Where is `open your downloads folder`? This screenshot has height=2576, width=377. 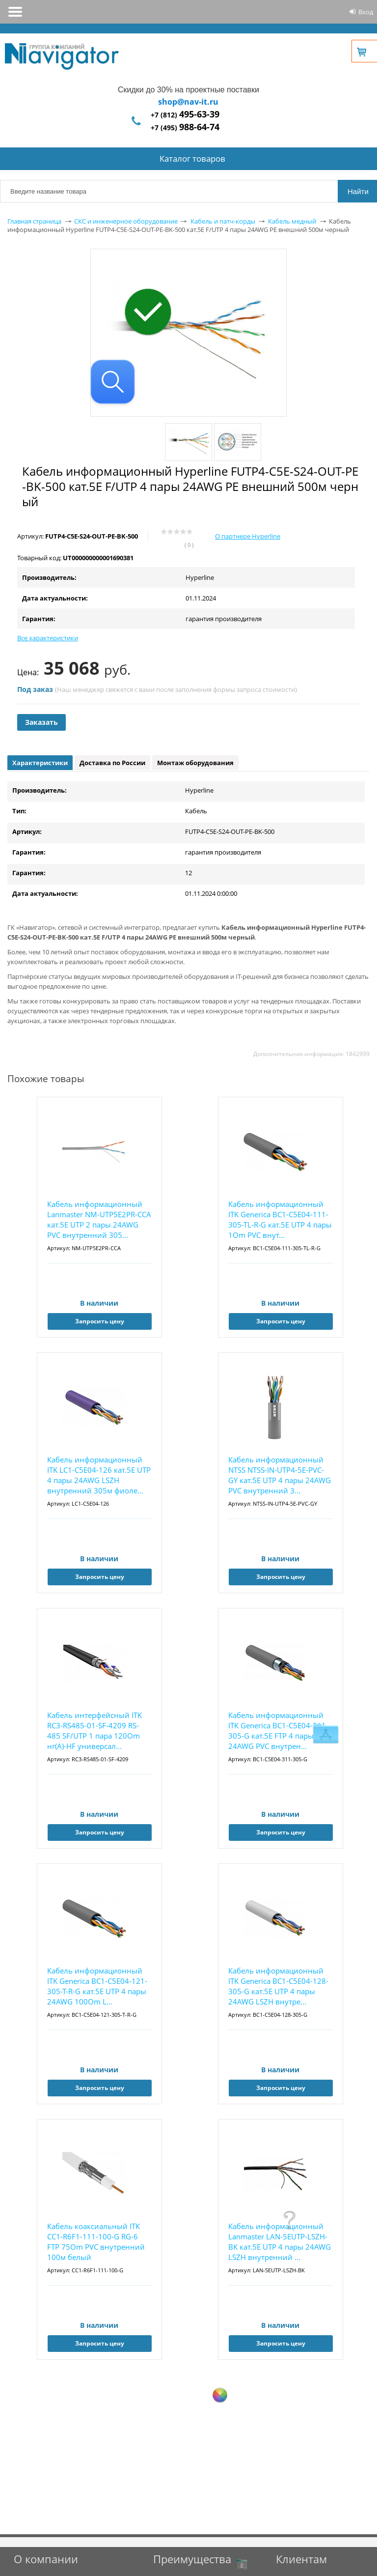
open your downloads folder is located at coordinates (242, 2564).